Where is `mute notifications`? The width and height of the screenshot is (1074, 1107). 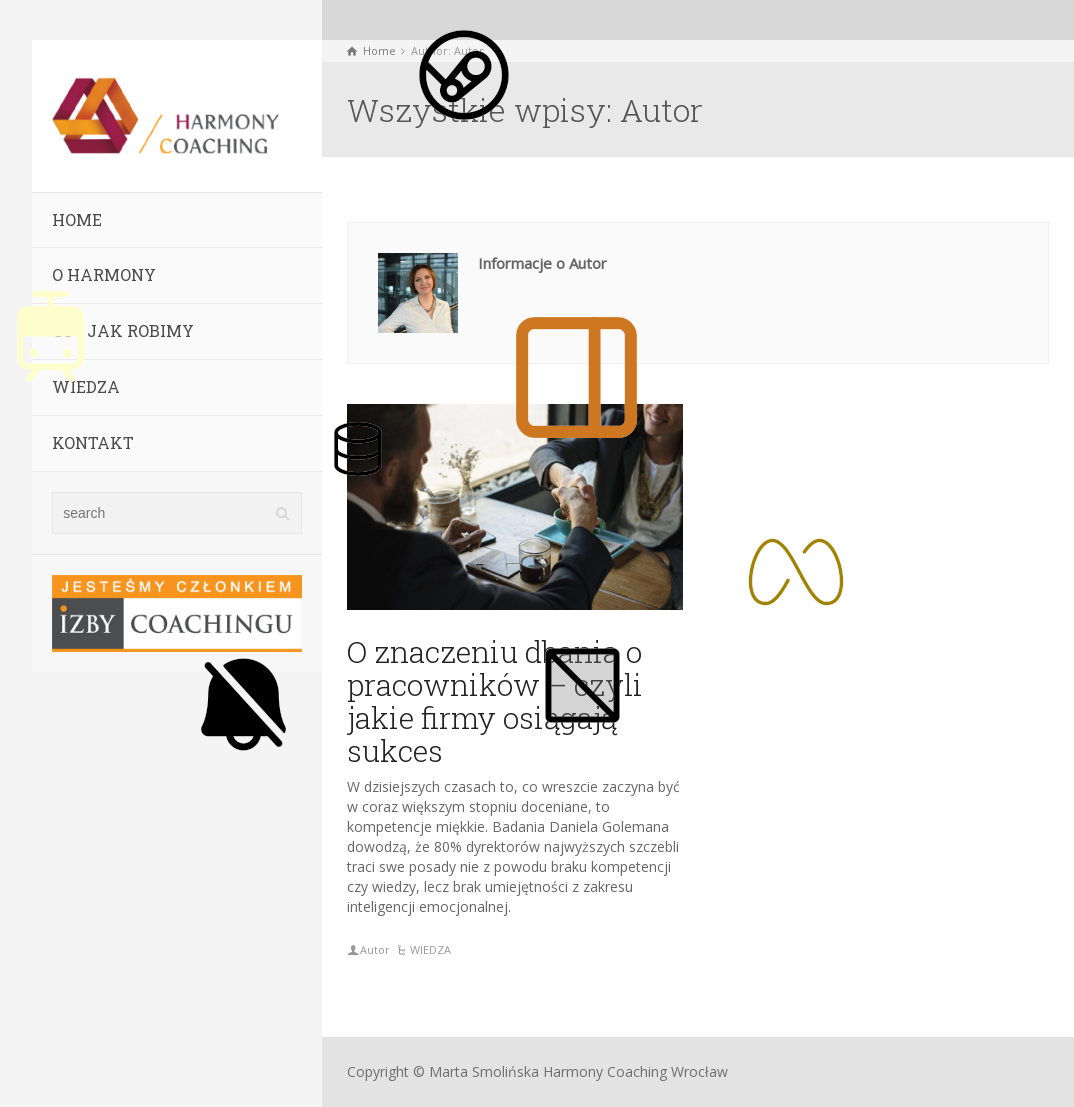
mute notifications is located at coordinates (243, 704).